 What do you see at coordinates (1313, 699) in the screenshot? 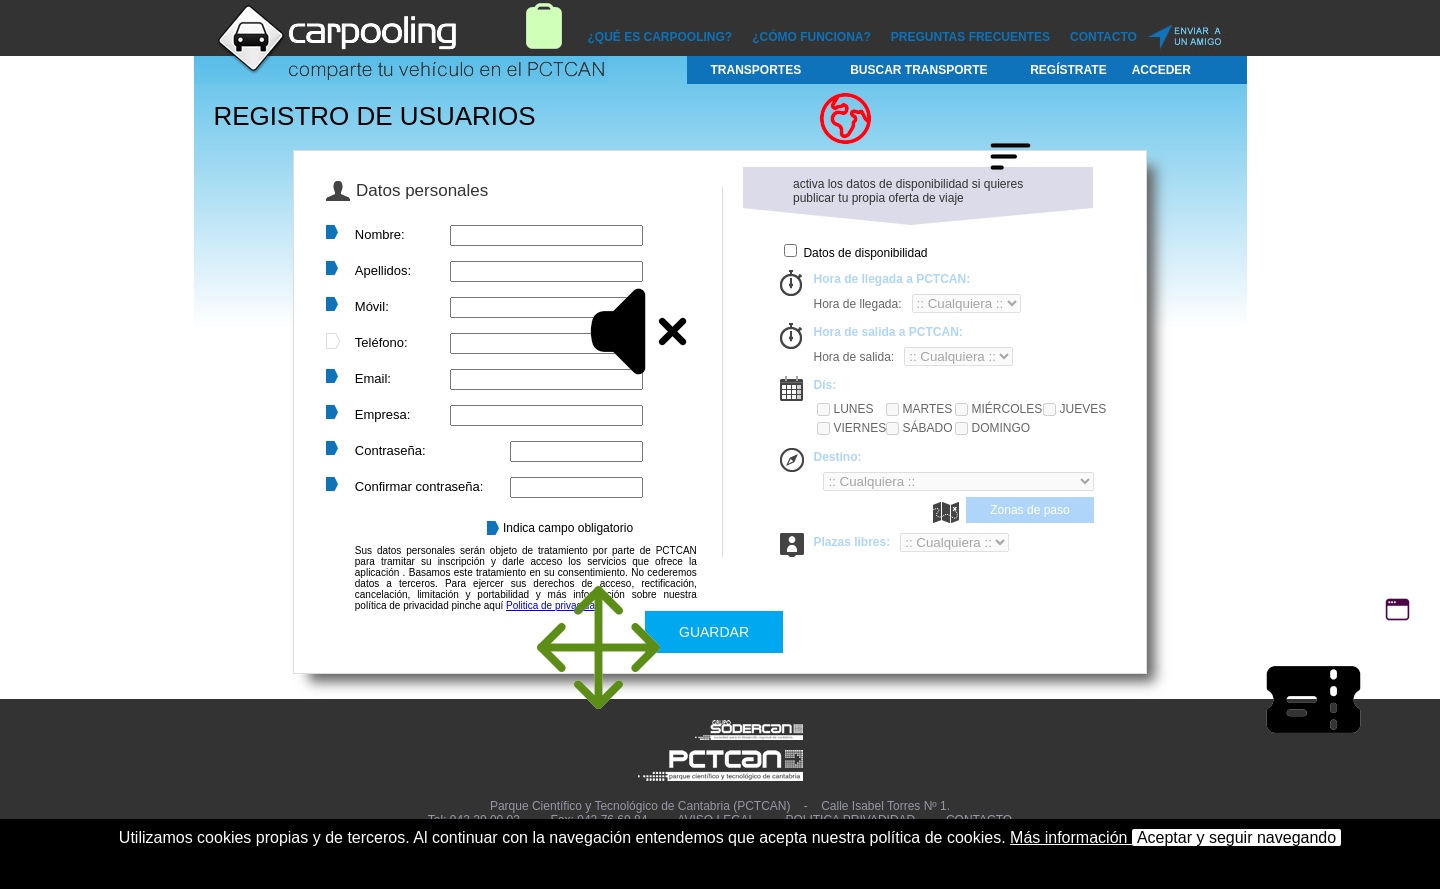
I see `view your tickets or passes` at bounding box center [1313, 699].